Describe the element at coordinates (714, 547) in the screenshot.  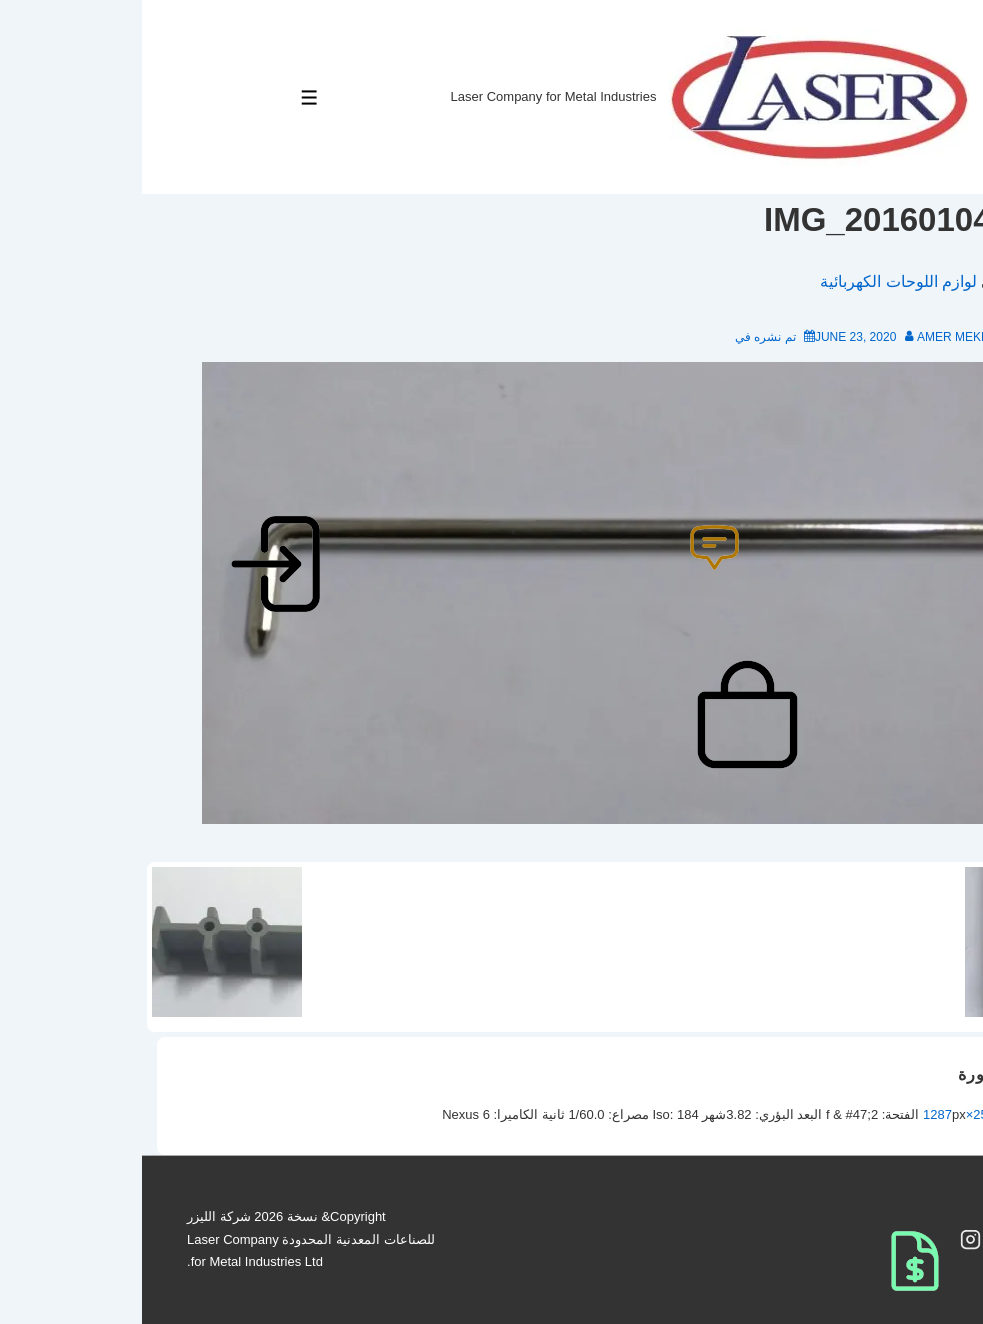
I see `open chat or messaging` at that location.